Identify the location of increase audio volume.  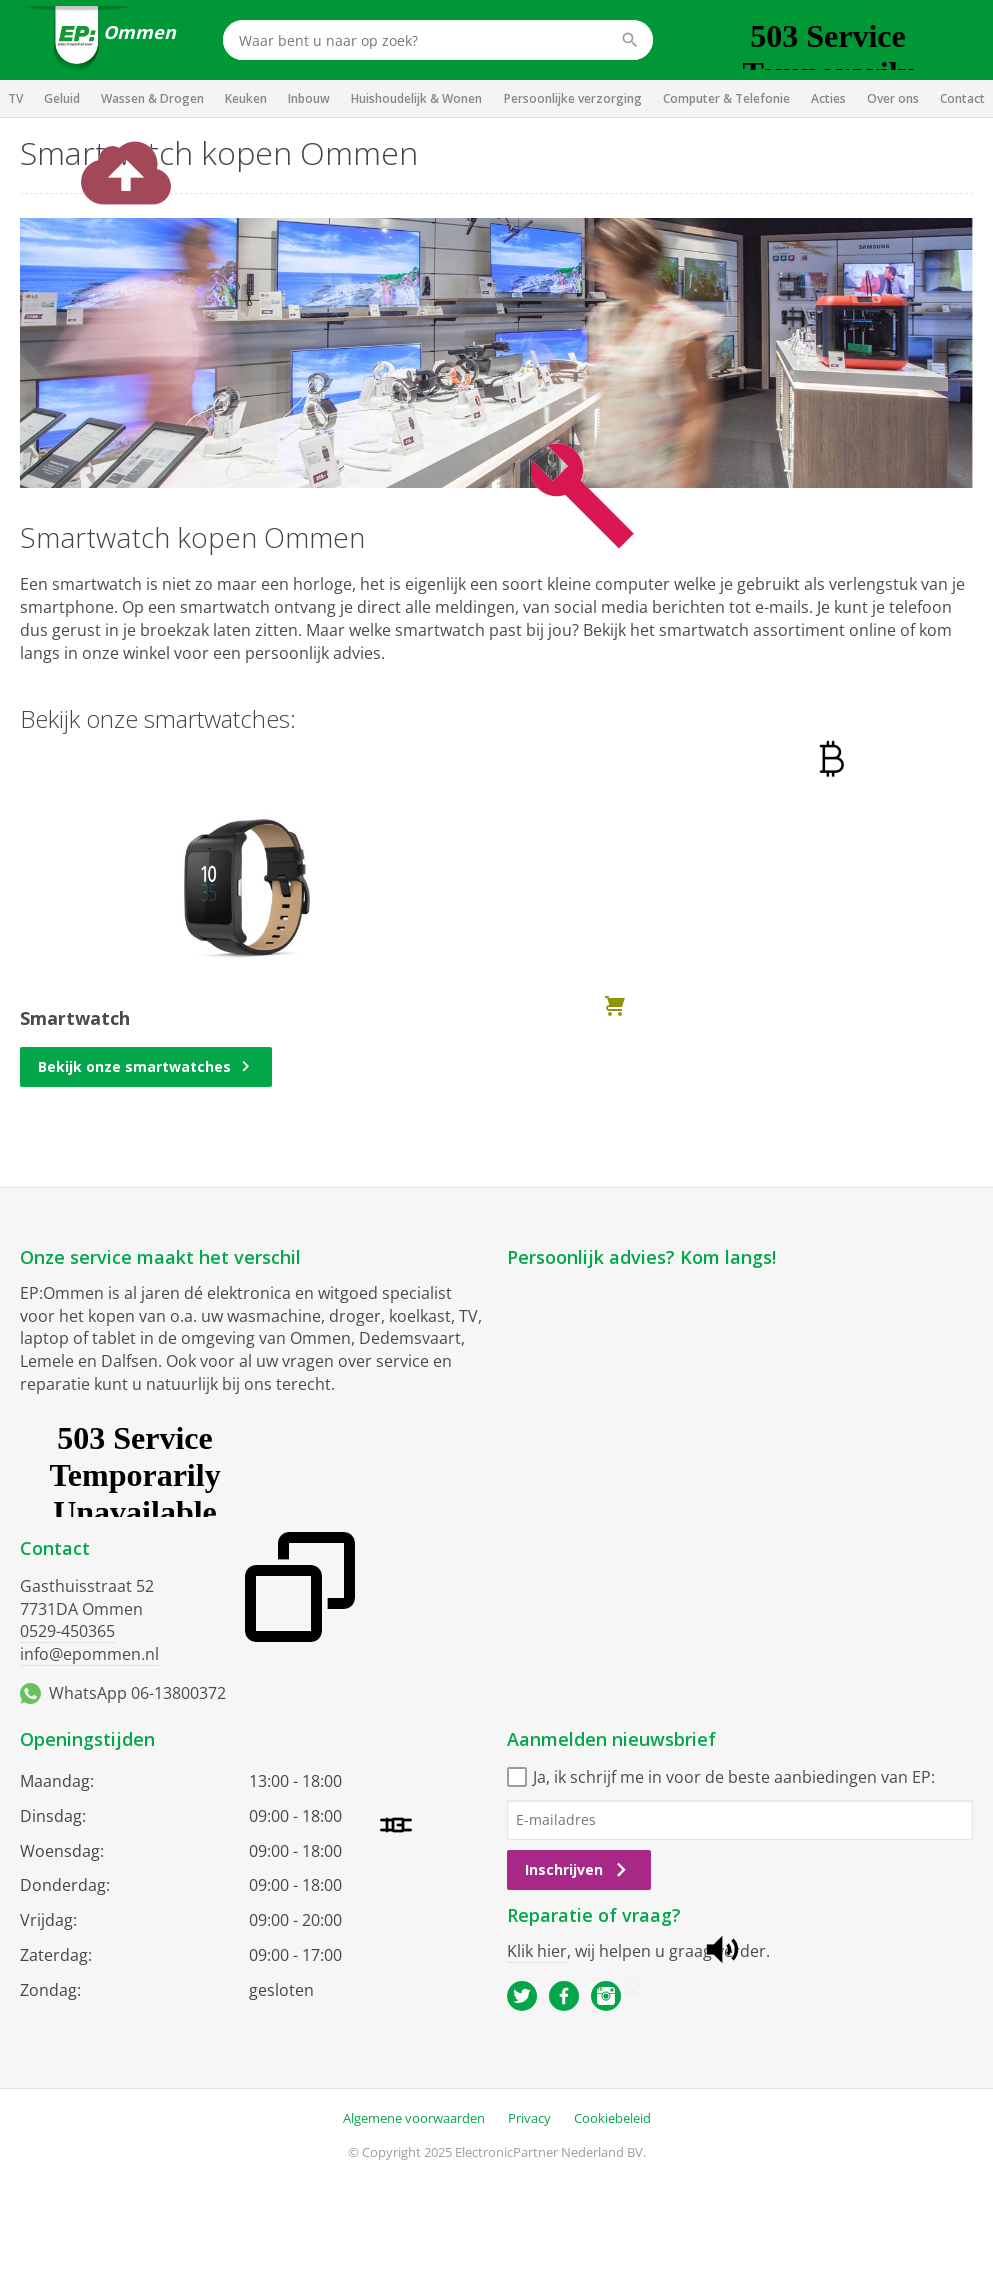
(722, 1949).